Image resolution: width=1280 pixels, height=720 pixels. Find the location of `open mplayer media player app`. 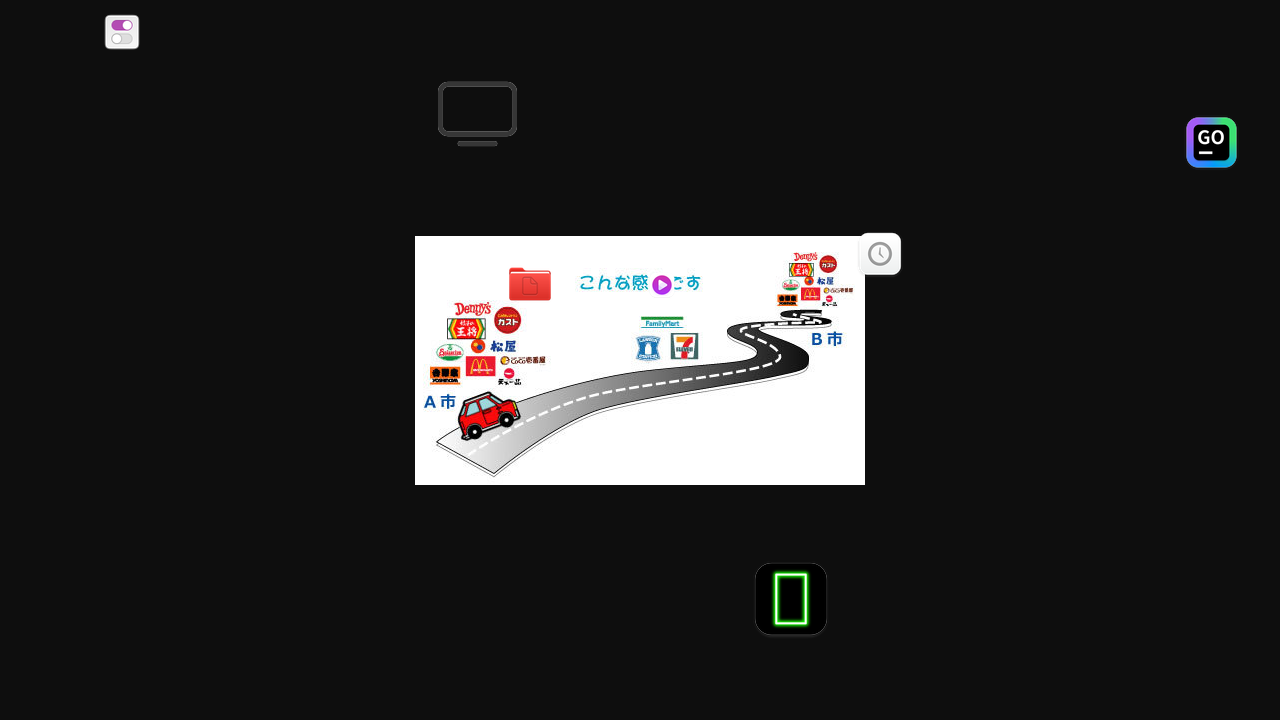

open mplayer media player app is located at coordinates (662, 285).